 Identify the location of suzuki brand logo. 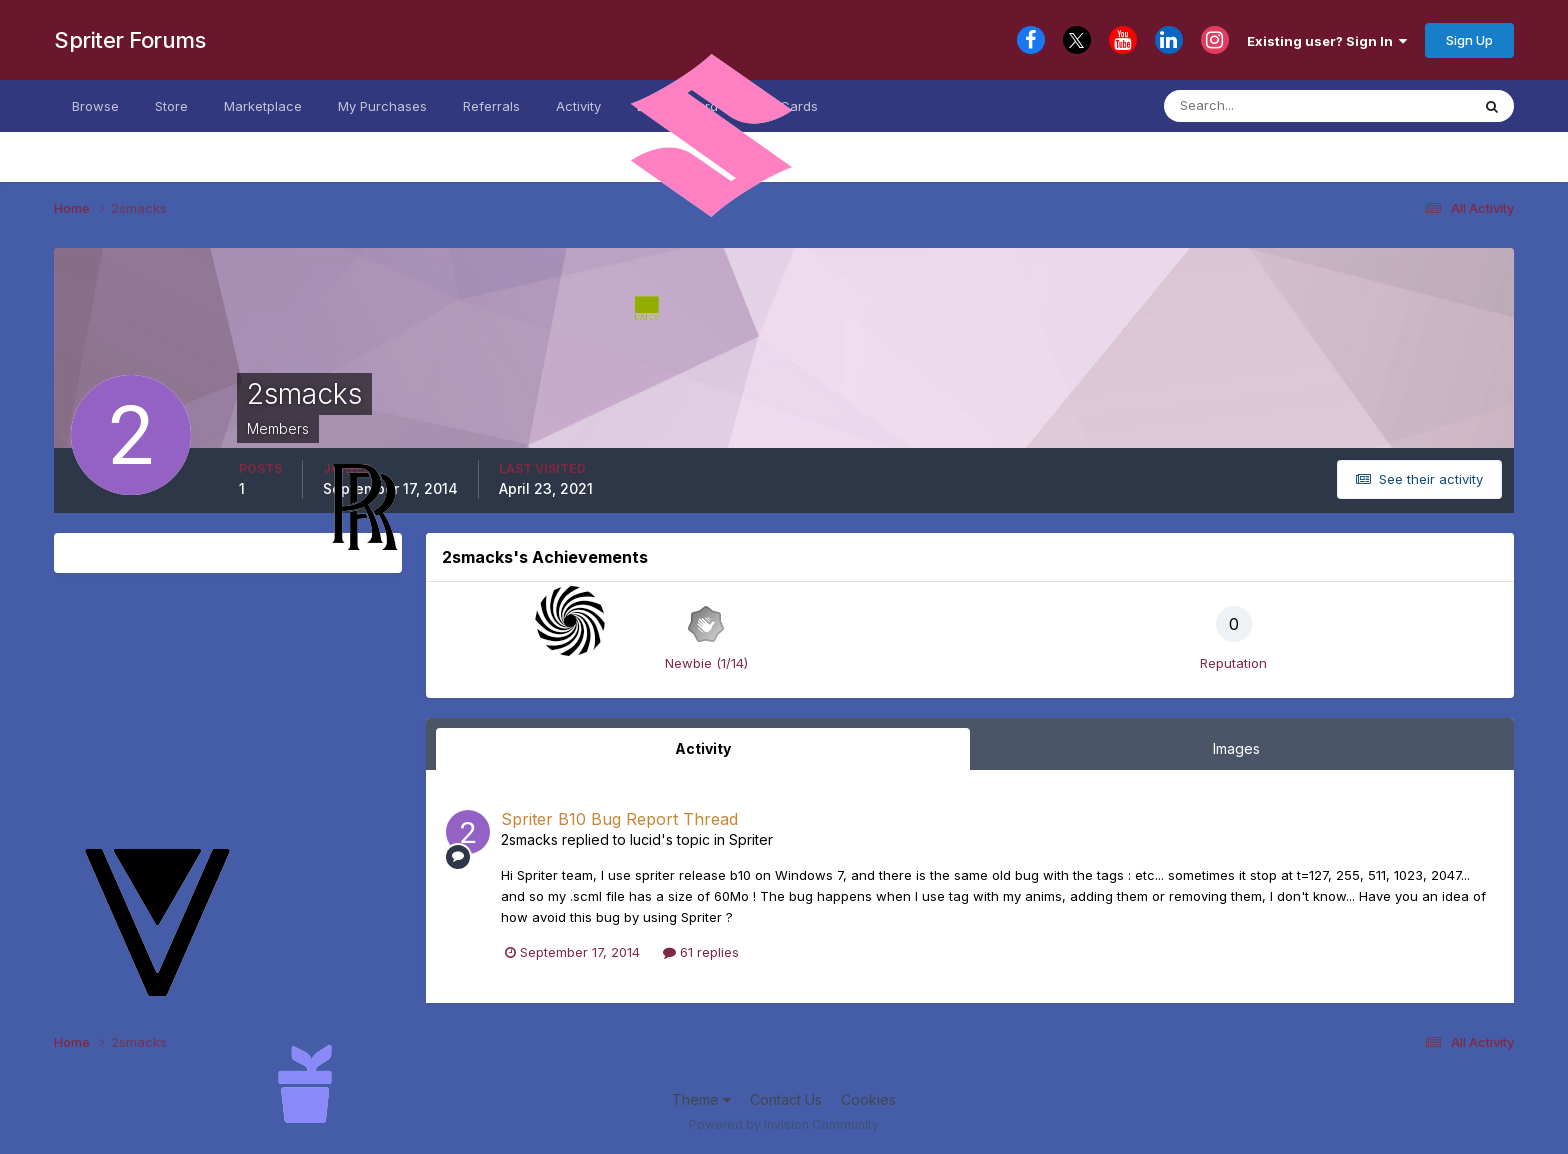
(711, 135).